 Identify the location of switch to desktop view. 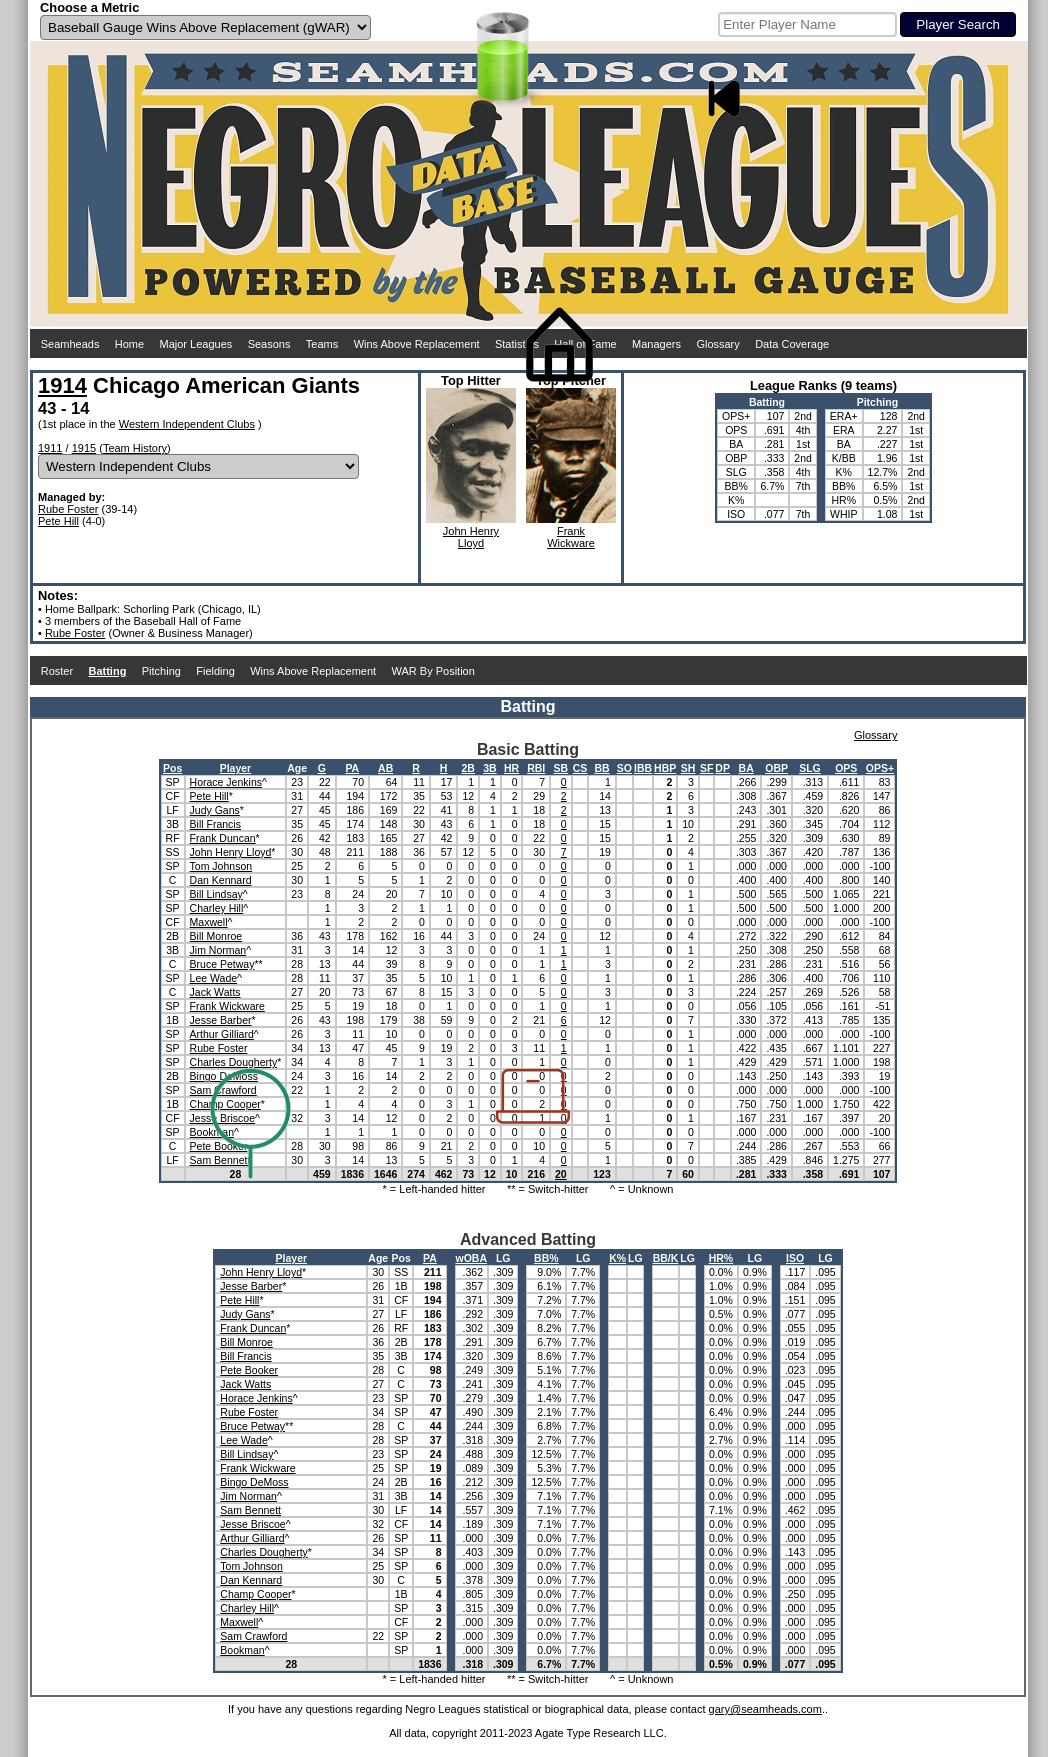
(533, 1095).